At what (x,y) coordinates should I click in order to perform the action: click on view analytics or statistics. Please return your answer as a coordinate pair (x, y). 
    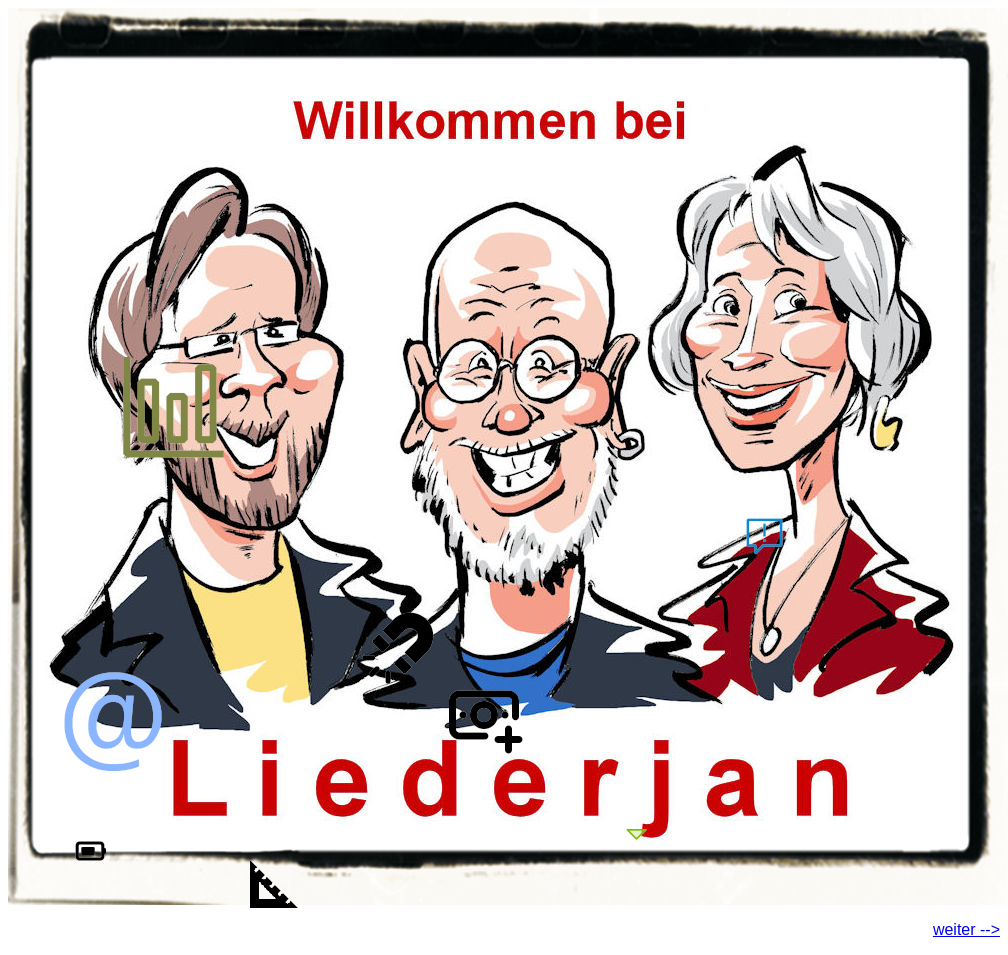
    Looking at the image, I should click on (173, 414).